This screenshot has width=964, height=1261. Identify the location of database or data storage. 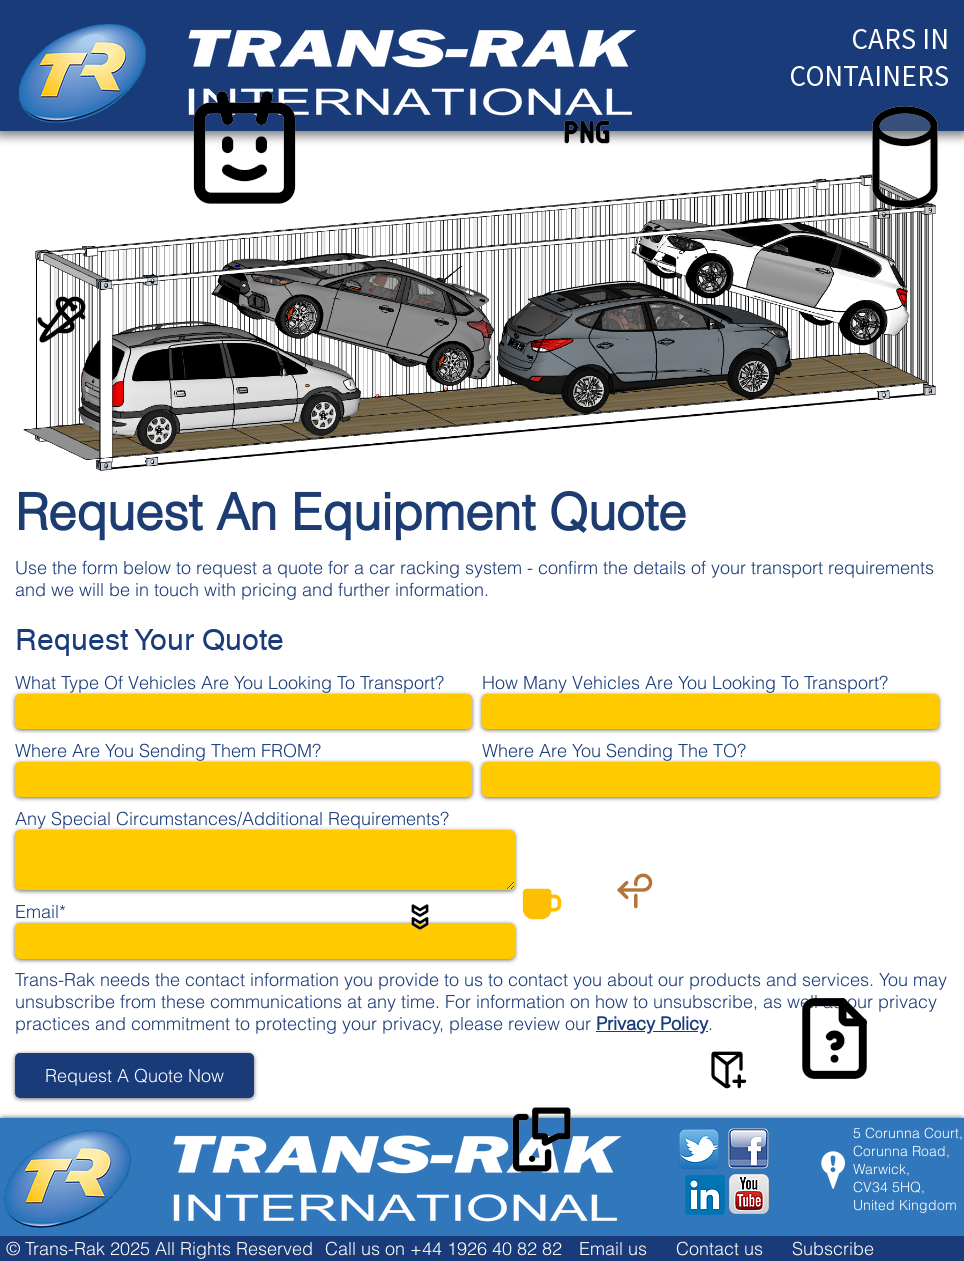
(905, 157).